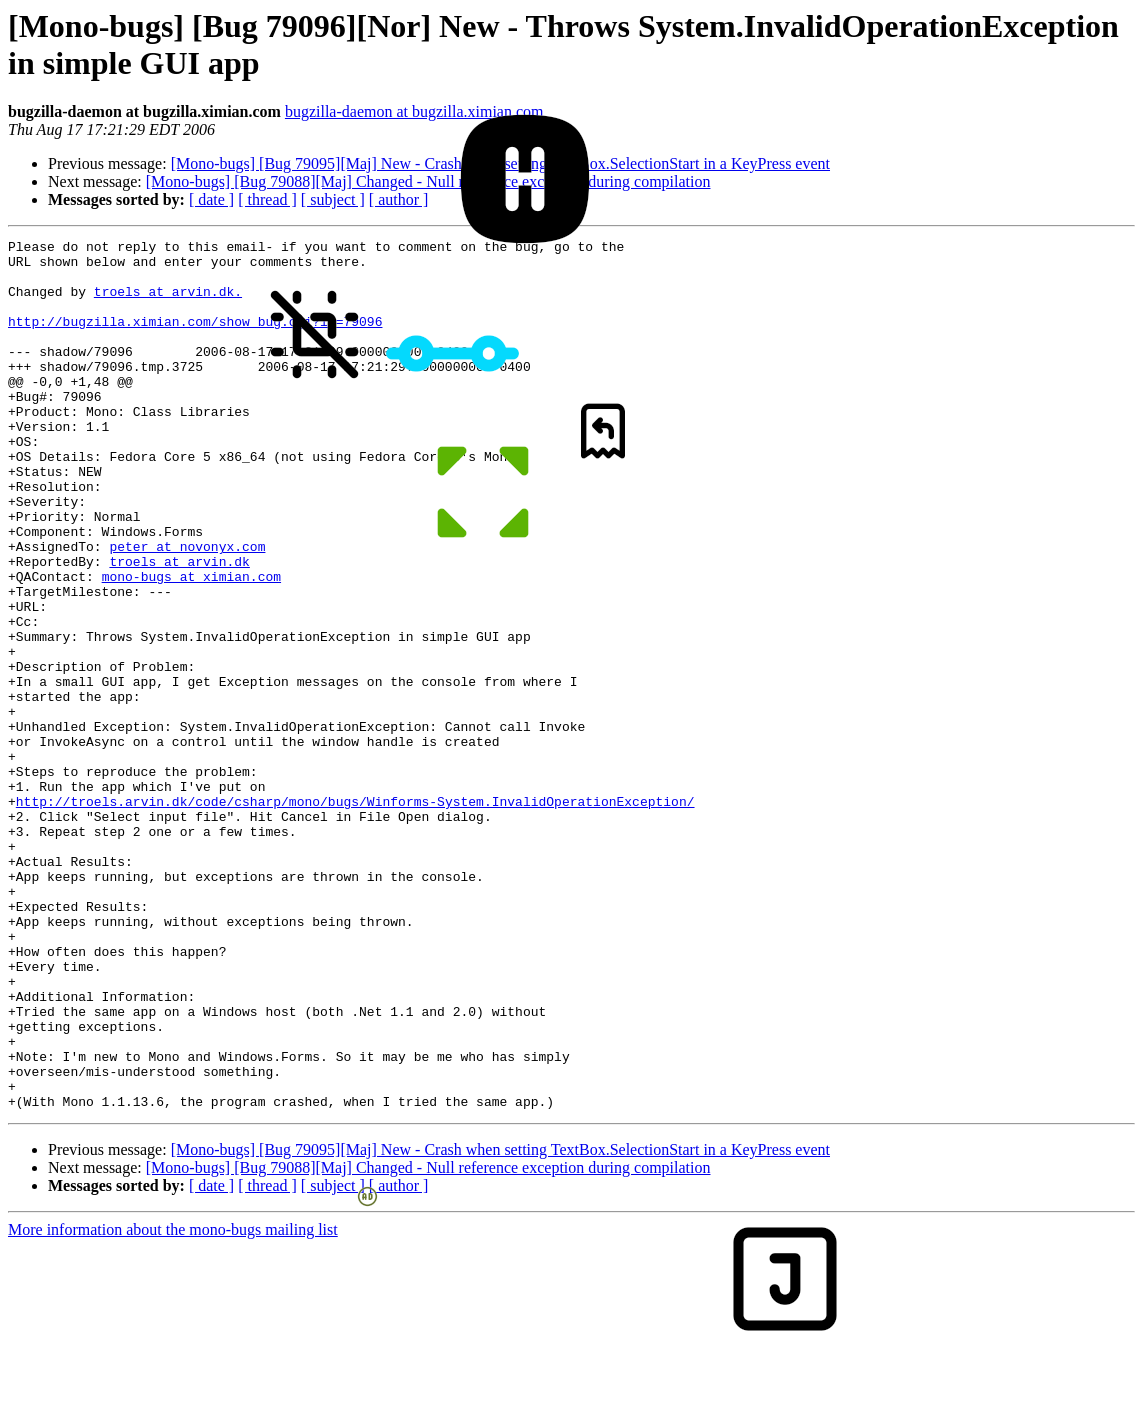 The height and width of the screenshot is (1421, 1143). Describe the element at coordinates (367, 1196) in the screenshot. I see `indicates sponsored or advertisement content` at that location.